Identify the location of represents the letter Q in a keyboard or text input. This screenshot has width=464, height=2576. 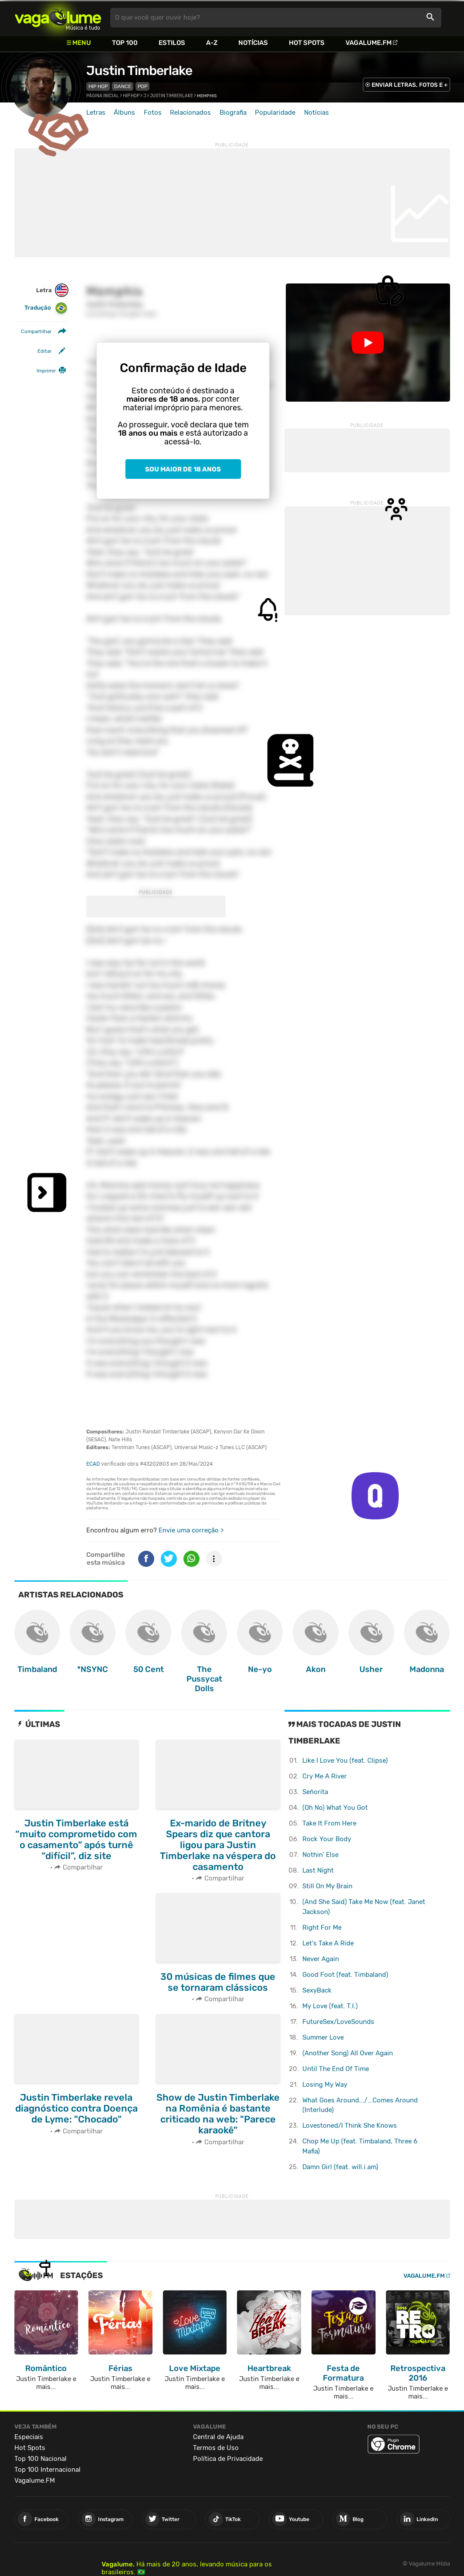
(375, 1496).